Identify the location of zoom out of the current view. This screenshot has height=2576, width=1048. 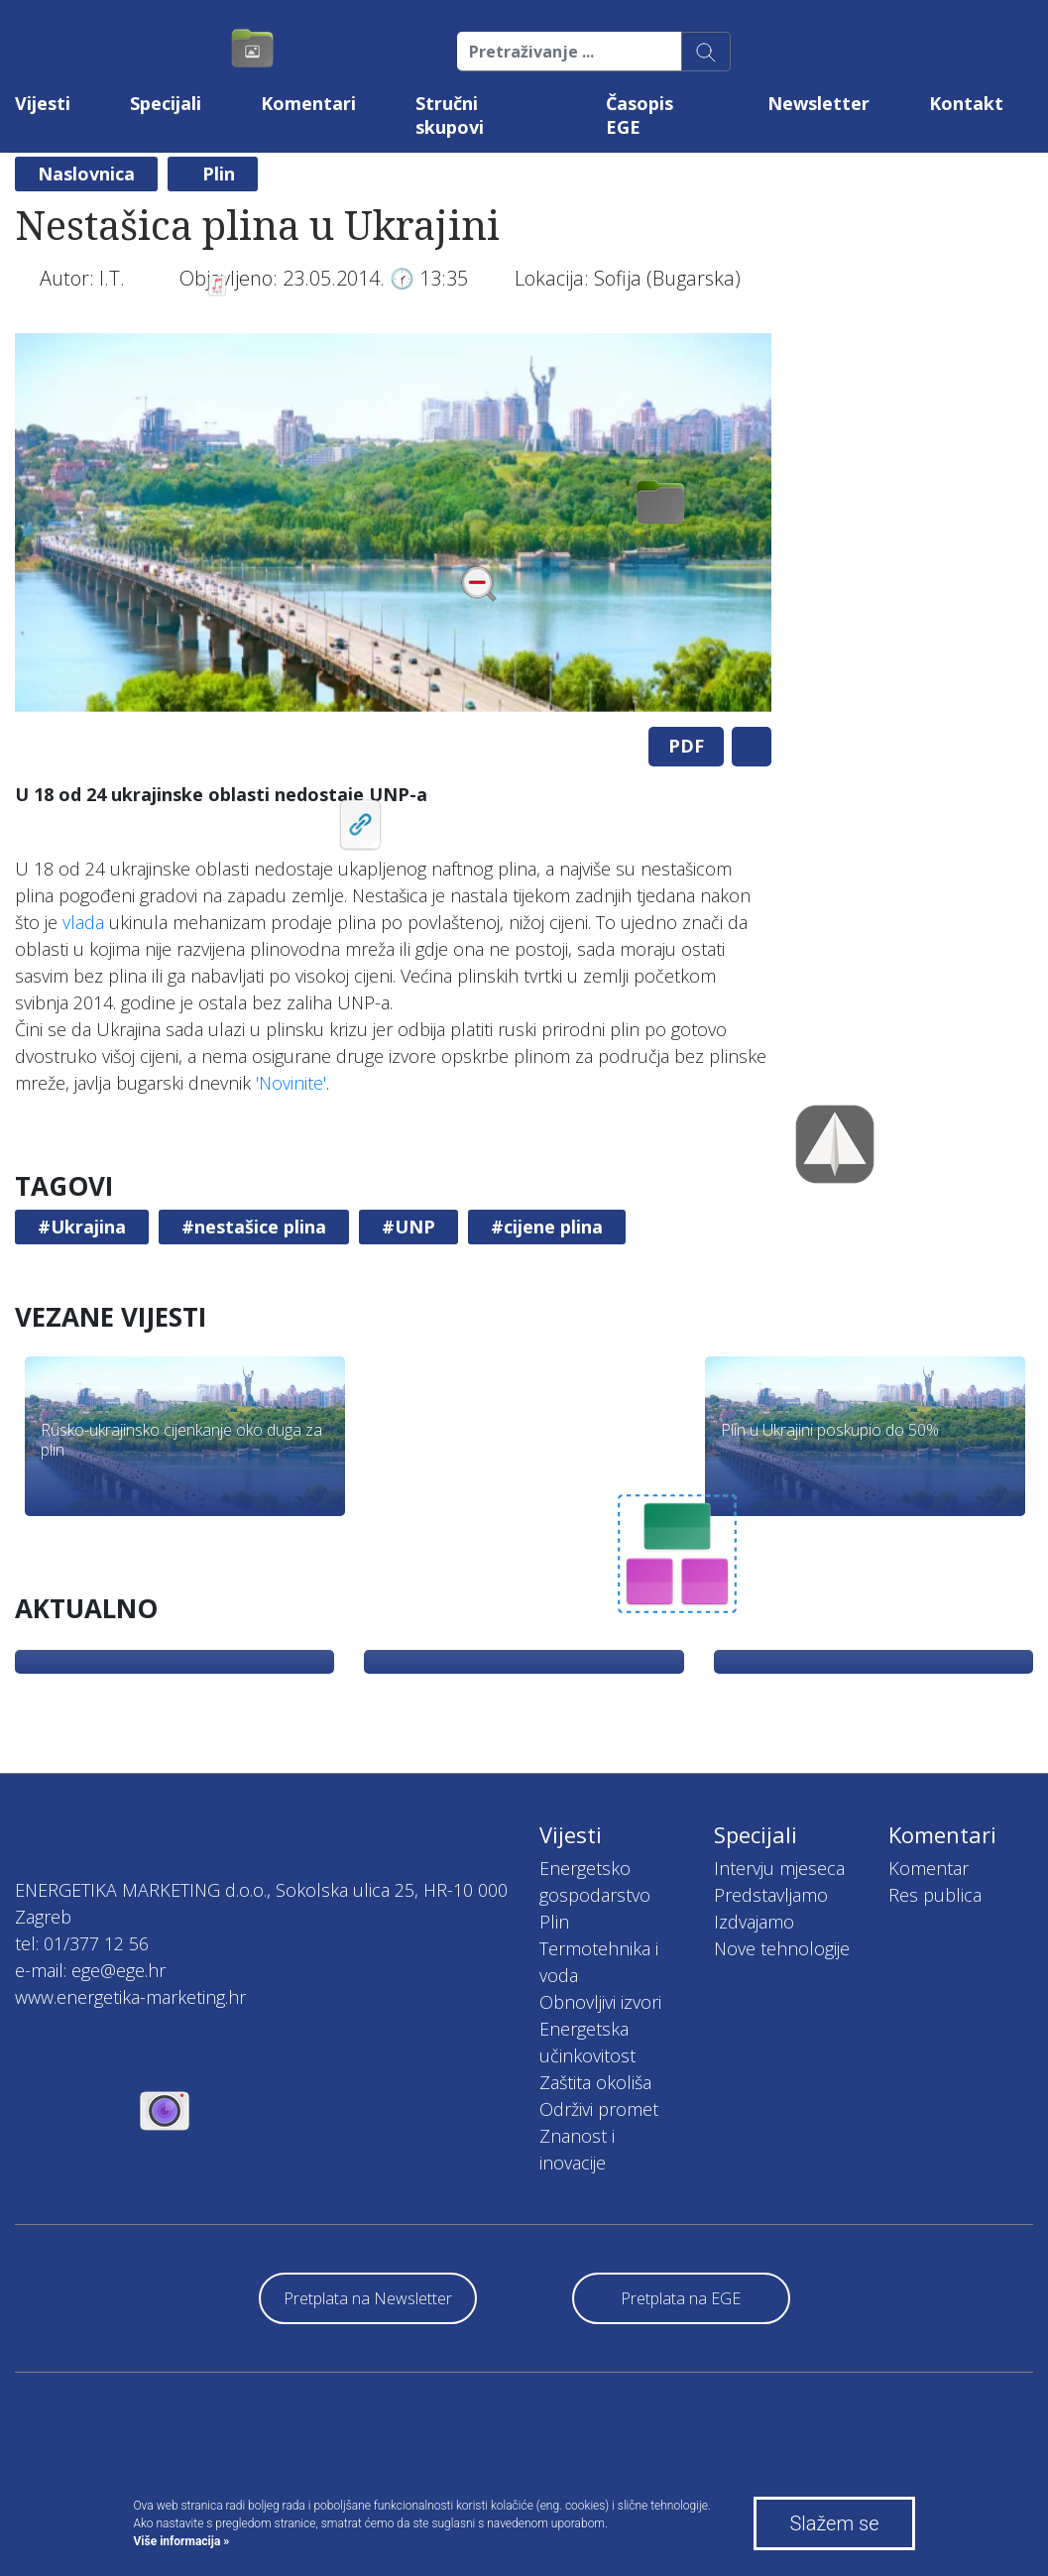
(479, 584).